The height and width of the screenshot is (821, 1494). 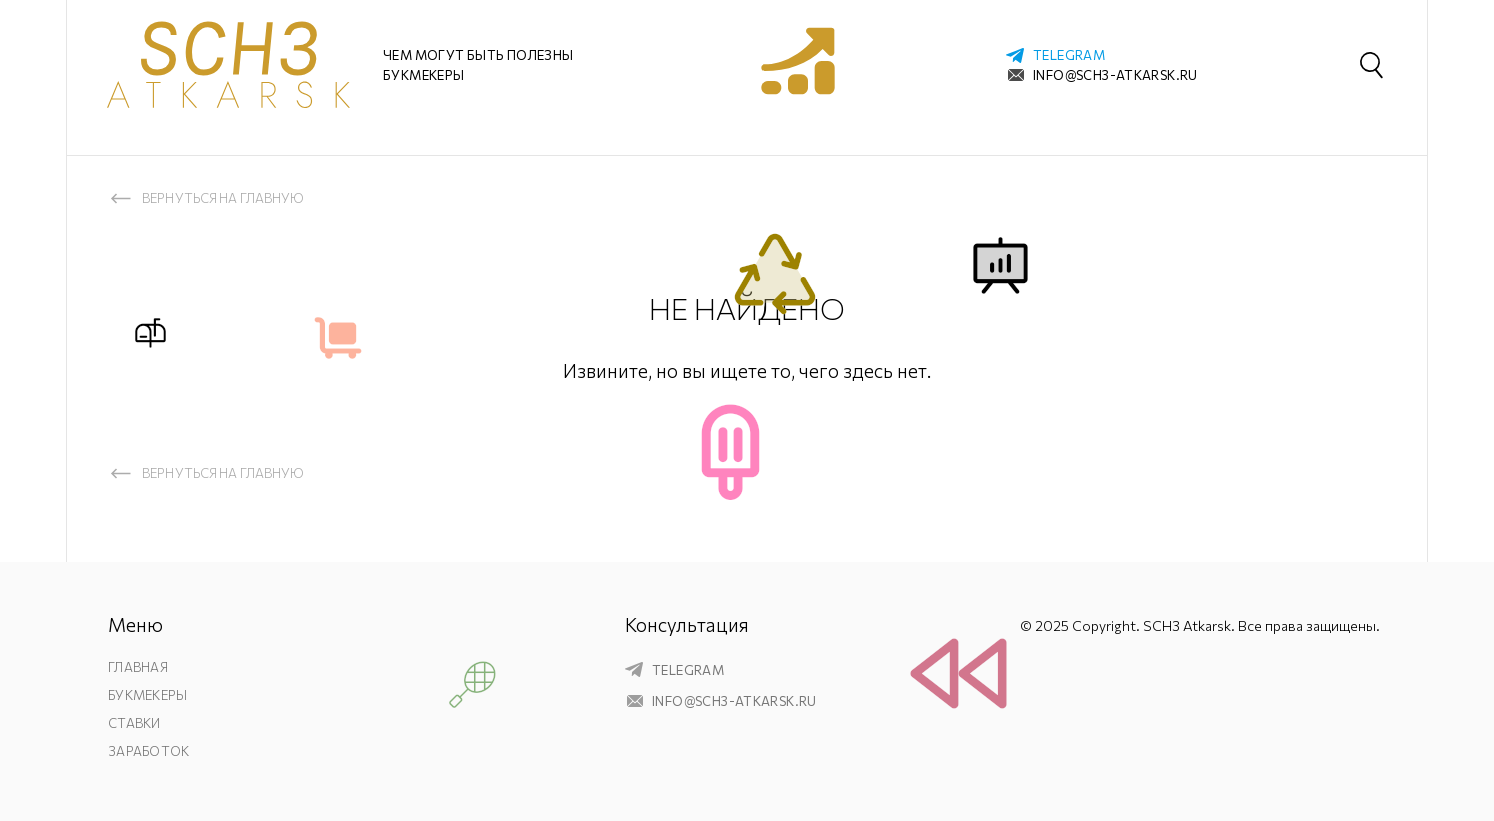 I want to click on rewind or skip backward in media playback, so click(x=958, y=673).